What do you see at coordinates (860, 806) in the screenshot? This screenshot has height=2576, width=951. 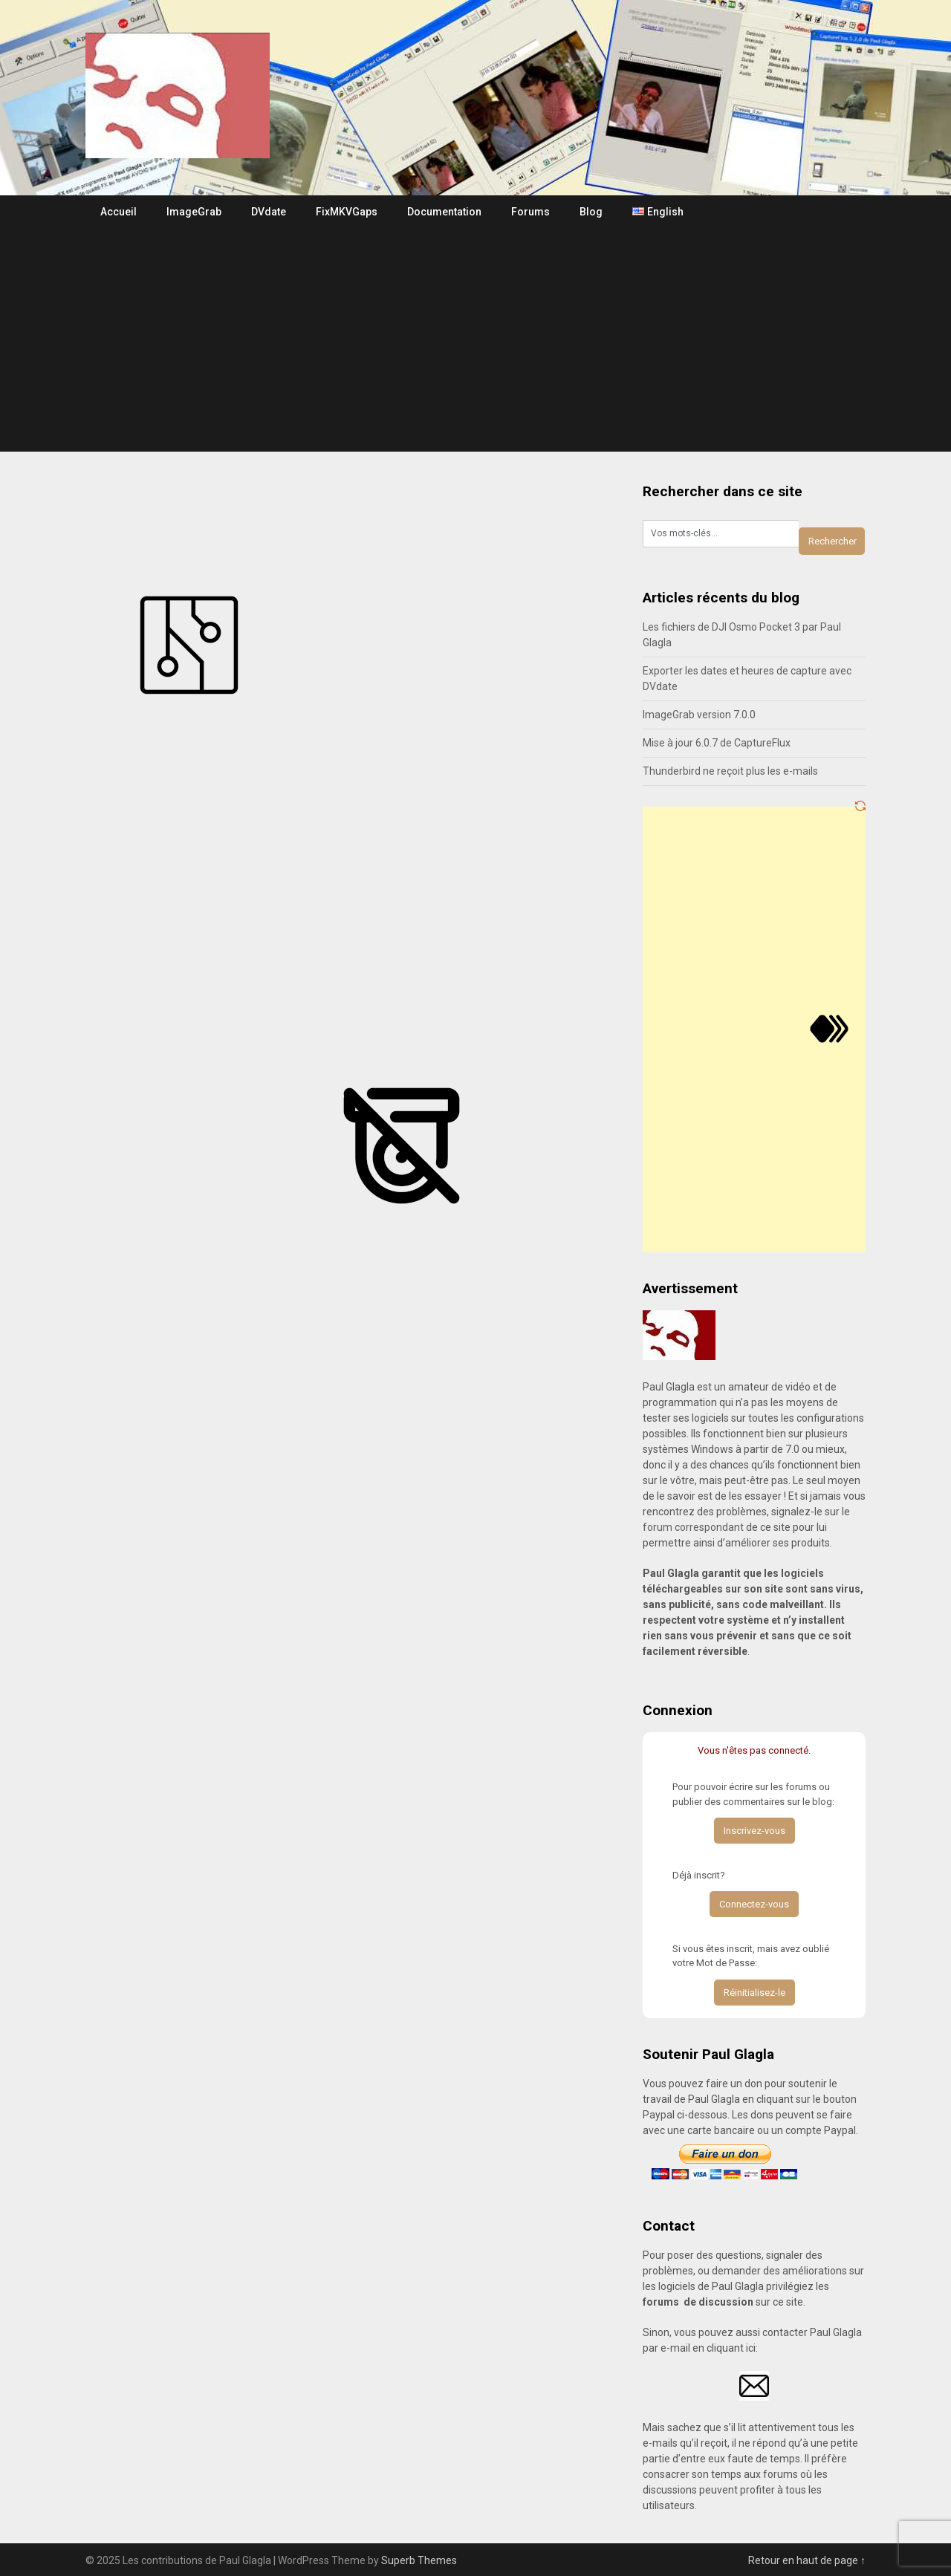 I see `sync or refresh content` at bounding box center [860, 806].